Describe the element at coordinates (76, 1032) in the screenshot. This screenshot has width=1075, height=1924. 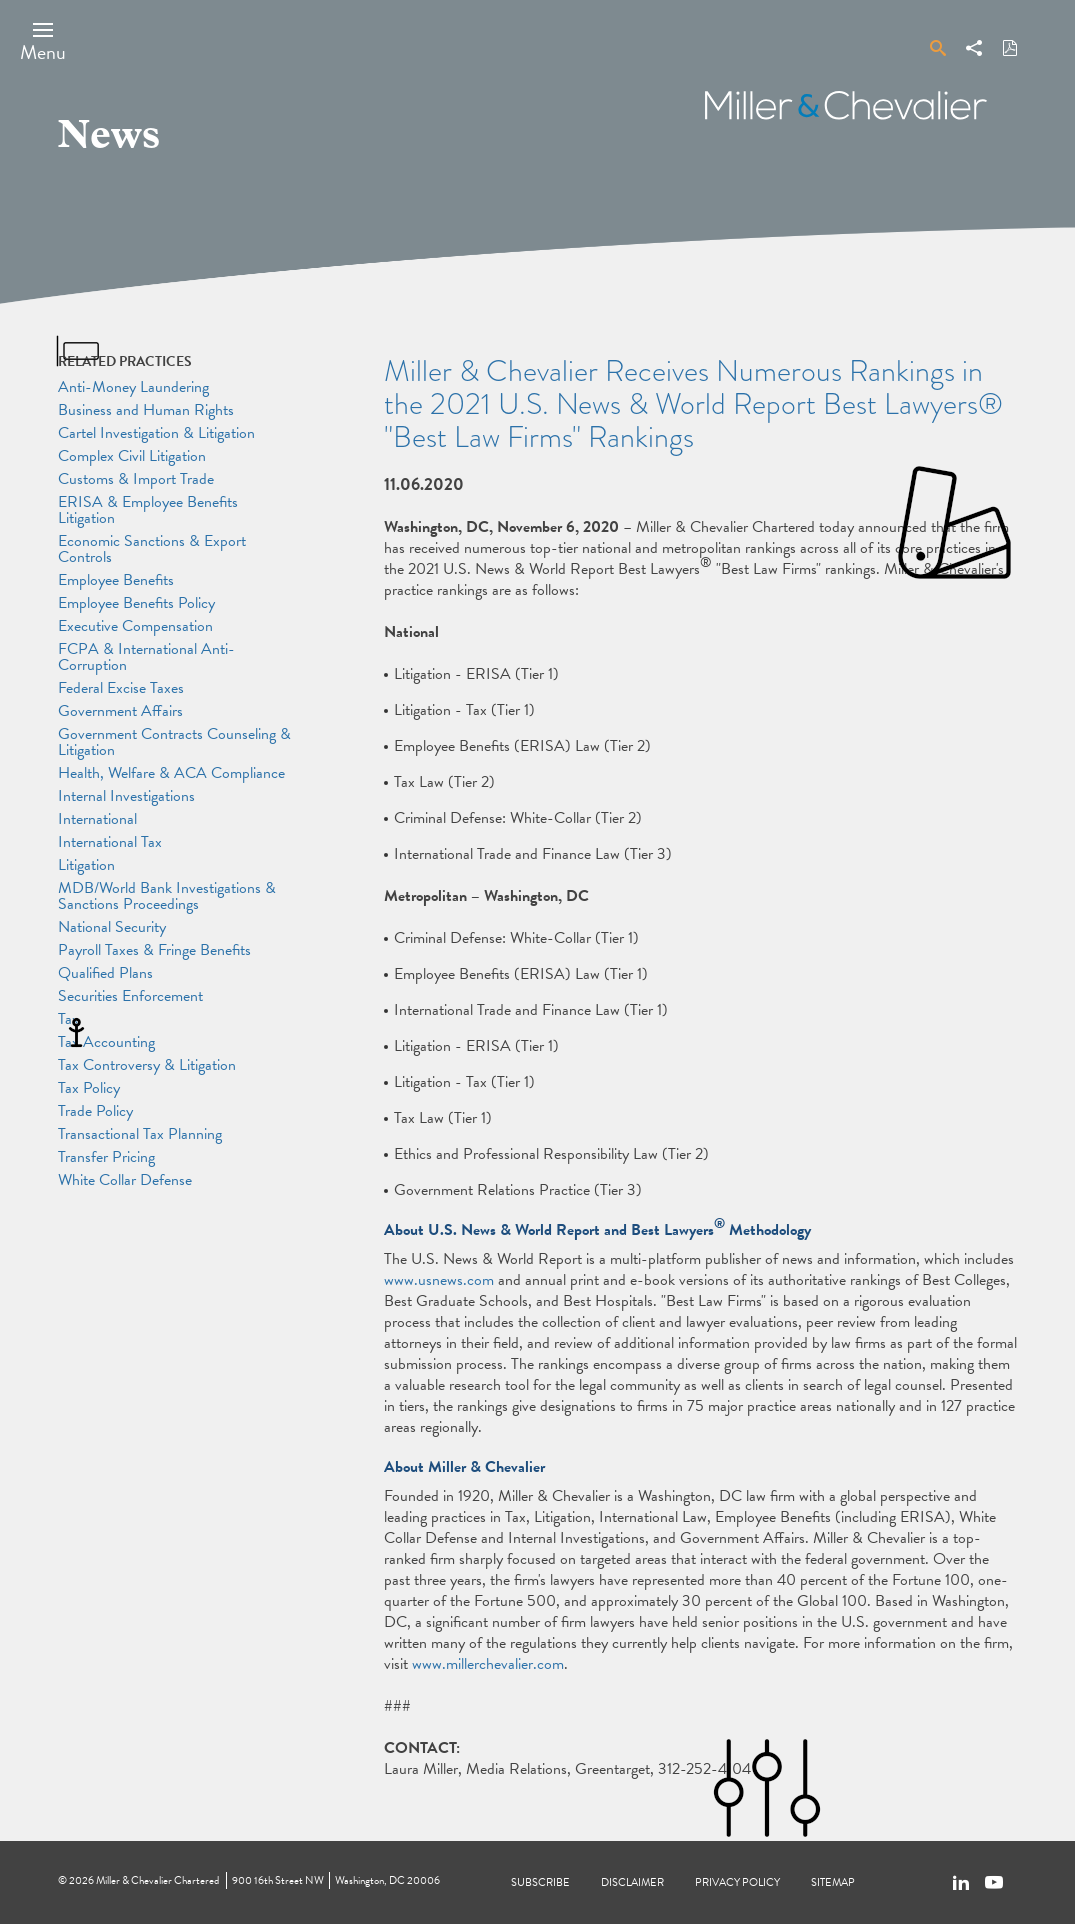
I see `browse clothing or wardrobe items` at that location.